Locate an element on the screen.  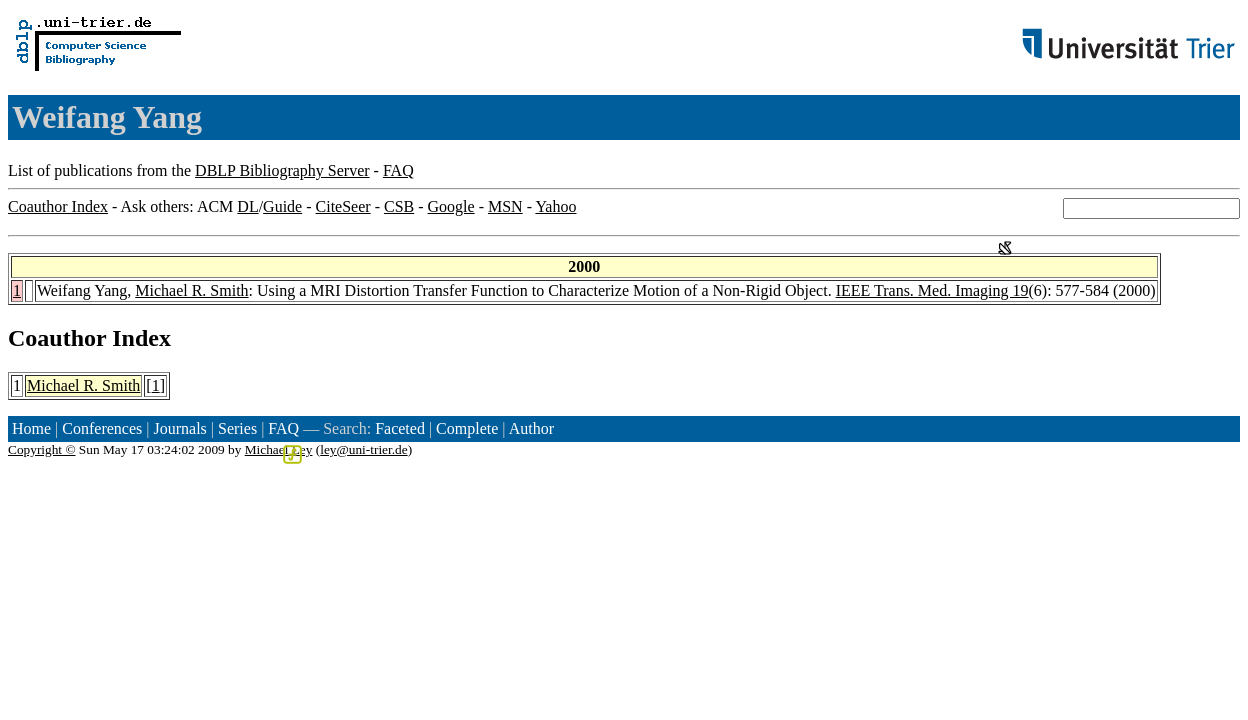
access function or formula editor is located at coordinates (292, 454).